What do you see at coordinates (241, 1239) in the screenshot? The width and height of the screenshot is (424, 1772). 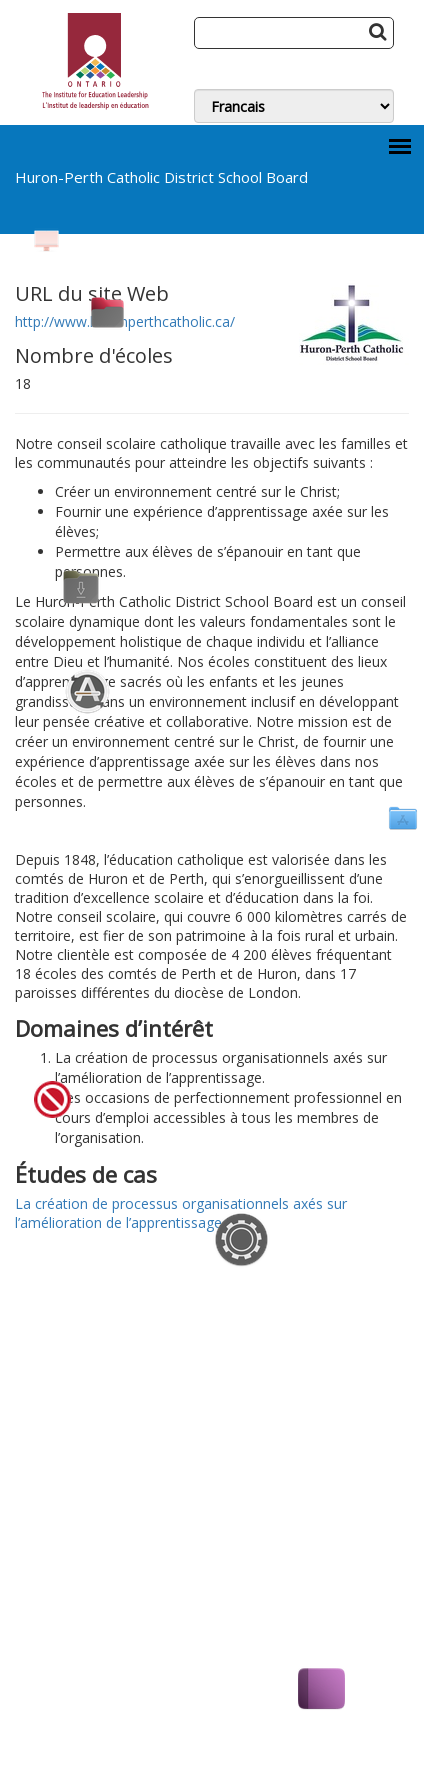 I see `indicates system or device settings` at bounding box center [241, 1239].